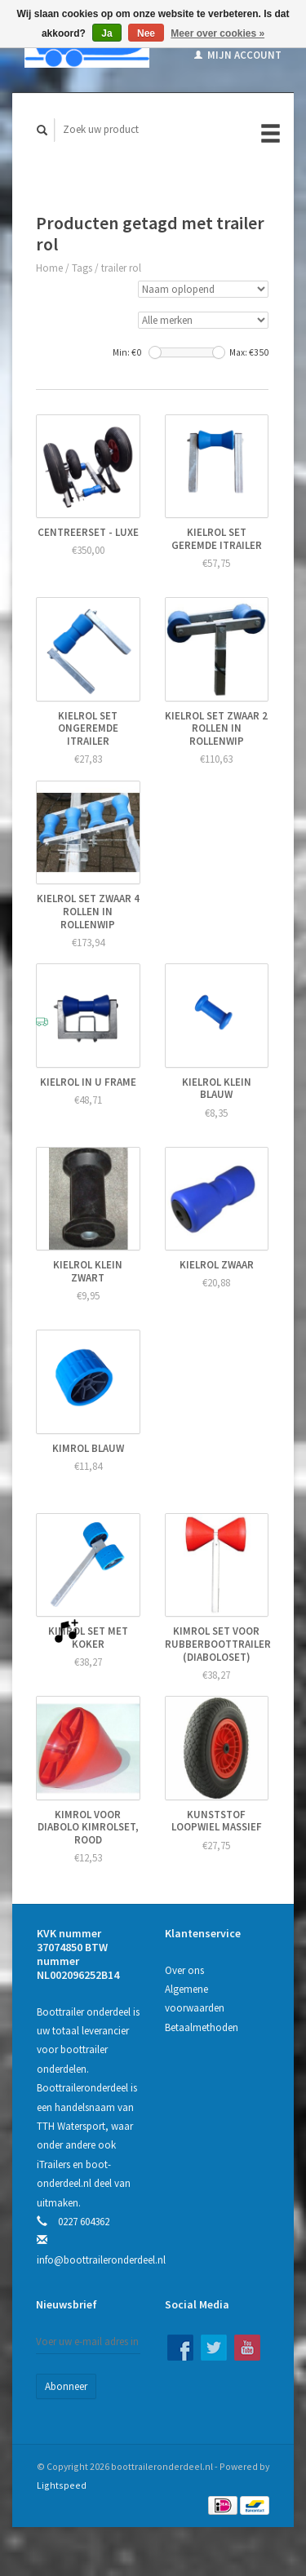 The width and height of the screenshot is (306, 2576). Describe the element at coordinates (67, 1631) in the screenshot. I see `add a new song to your library` at that location.